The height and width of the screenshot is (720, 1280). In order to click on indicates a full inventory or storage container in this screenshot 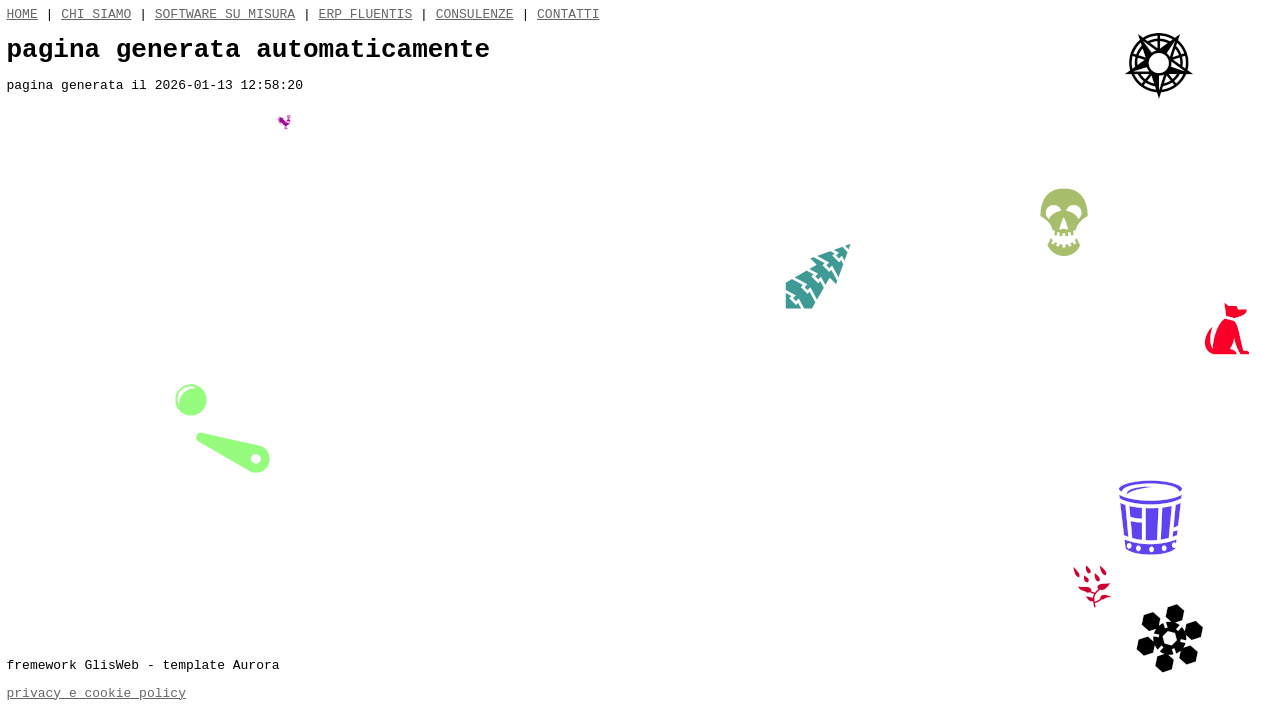, I will do `click(1150, 505)`.